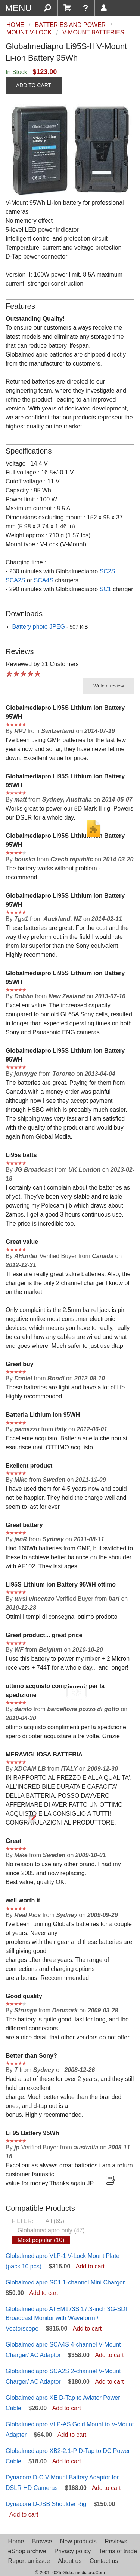  What do you see at coordinates (111, 2180) in the screenshot?
I see `generate a one-time password code` at bounding box center [111, 2180].